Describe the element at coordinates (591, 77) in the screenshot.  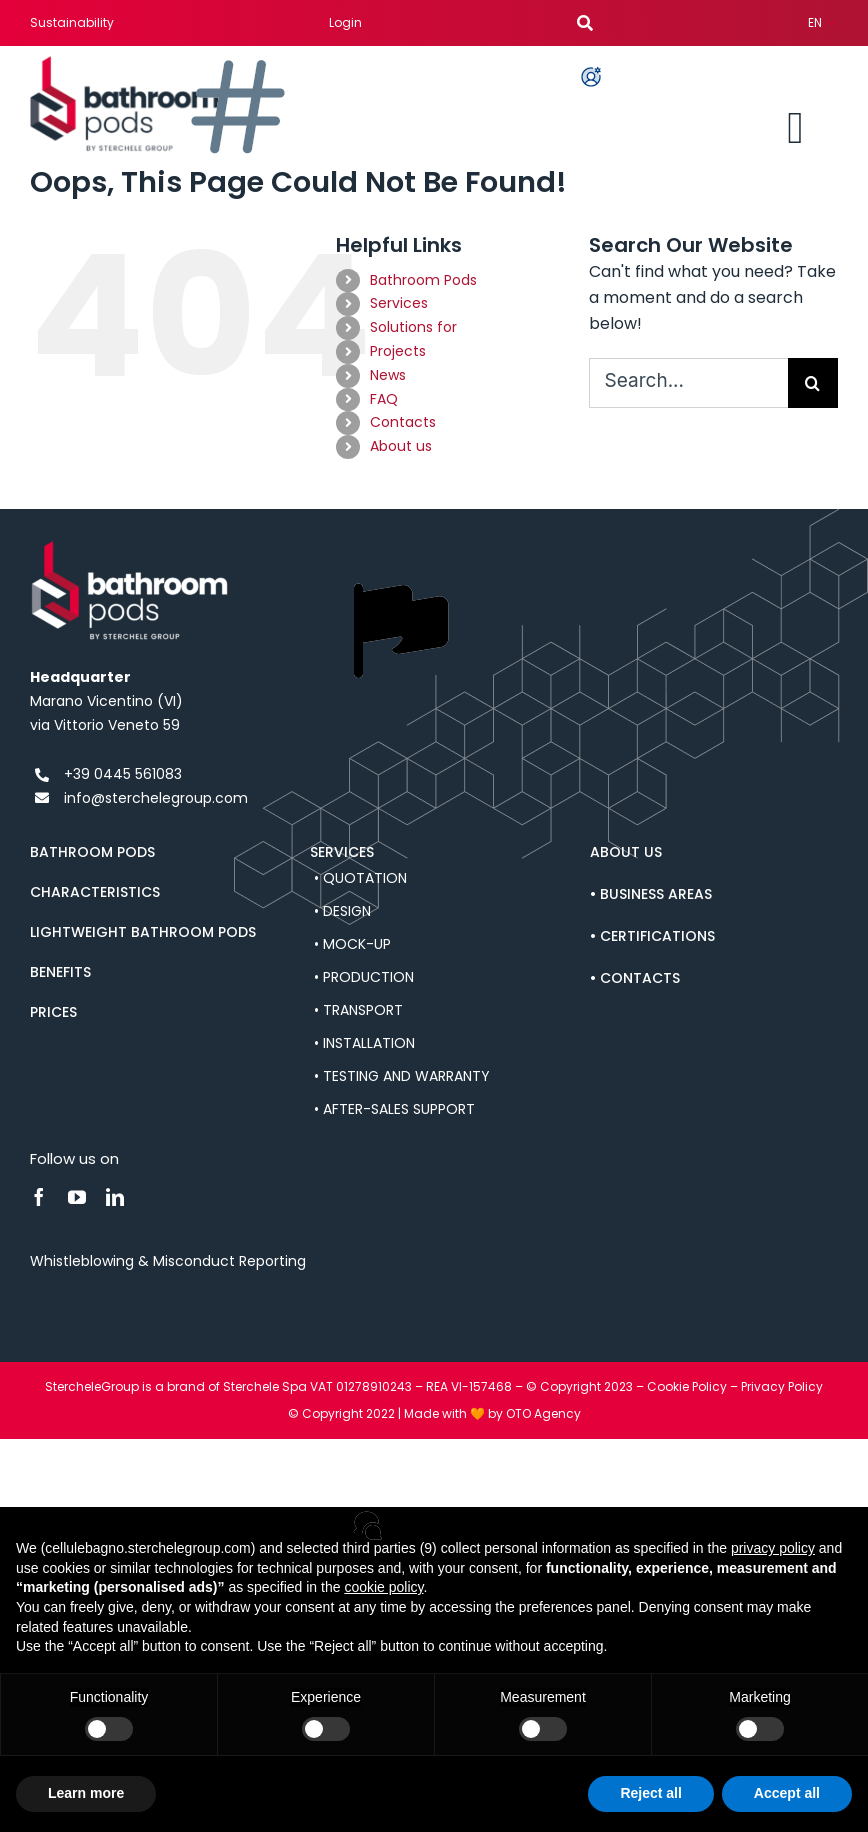
I see `access user profile settings` at that location.